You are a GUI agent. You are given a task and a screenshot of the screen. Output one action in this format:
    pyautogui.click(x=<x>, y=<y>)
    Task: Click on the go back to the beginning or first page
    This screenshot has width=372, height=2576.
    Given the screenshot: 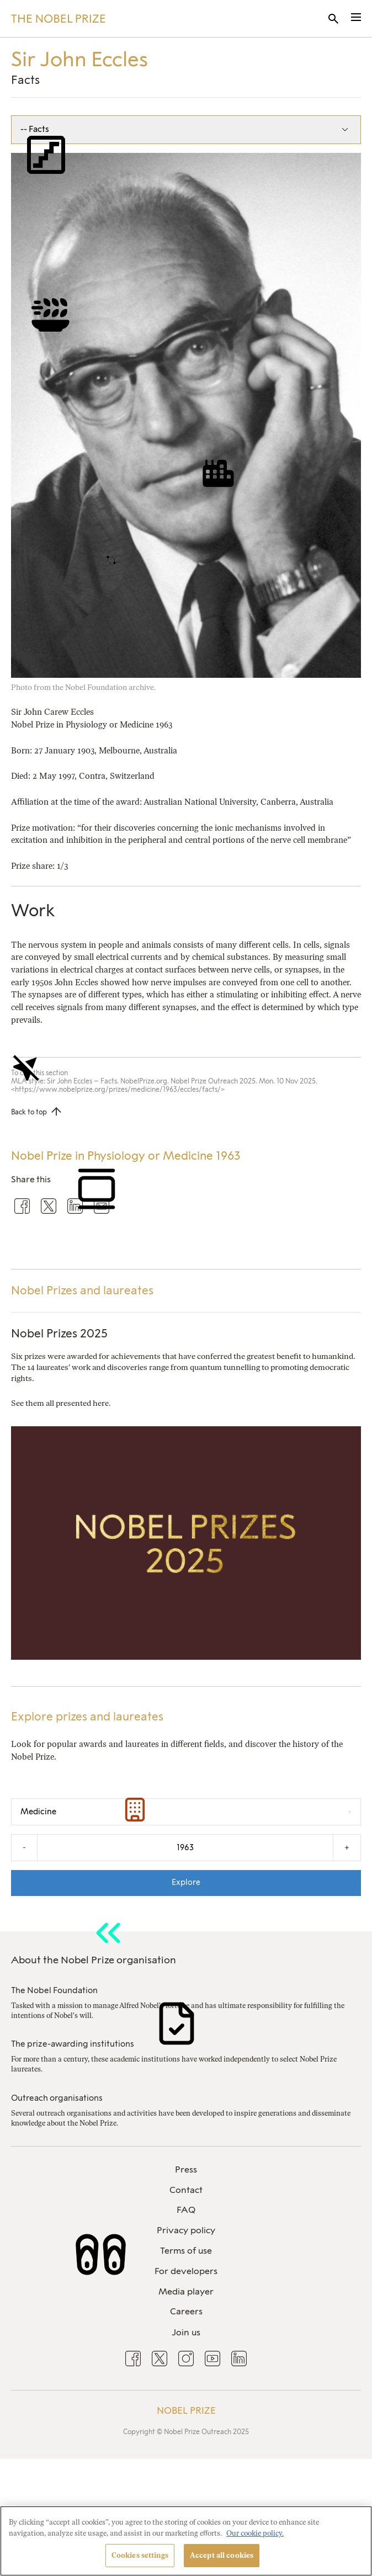 What is the action you would take?
    pyautogui.click(x=108, y=1933)
    